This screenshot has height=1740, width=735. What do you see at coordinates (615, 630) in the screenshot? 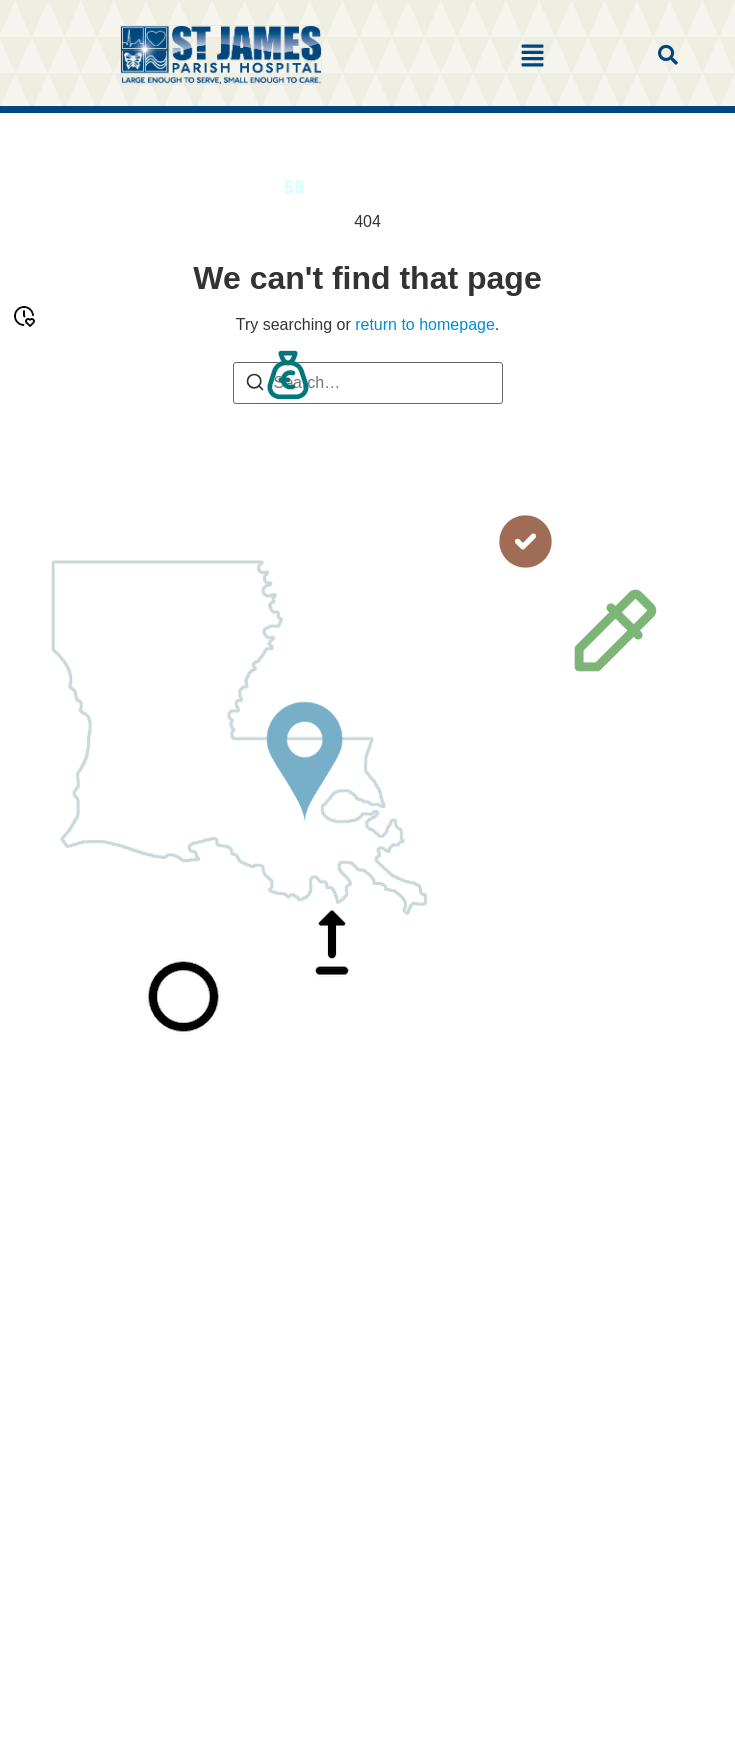
I see `select a color from the canvas` at bounding box center [615, 630].